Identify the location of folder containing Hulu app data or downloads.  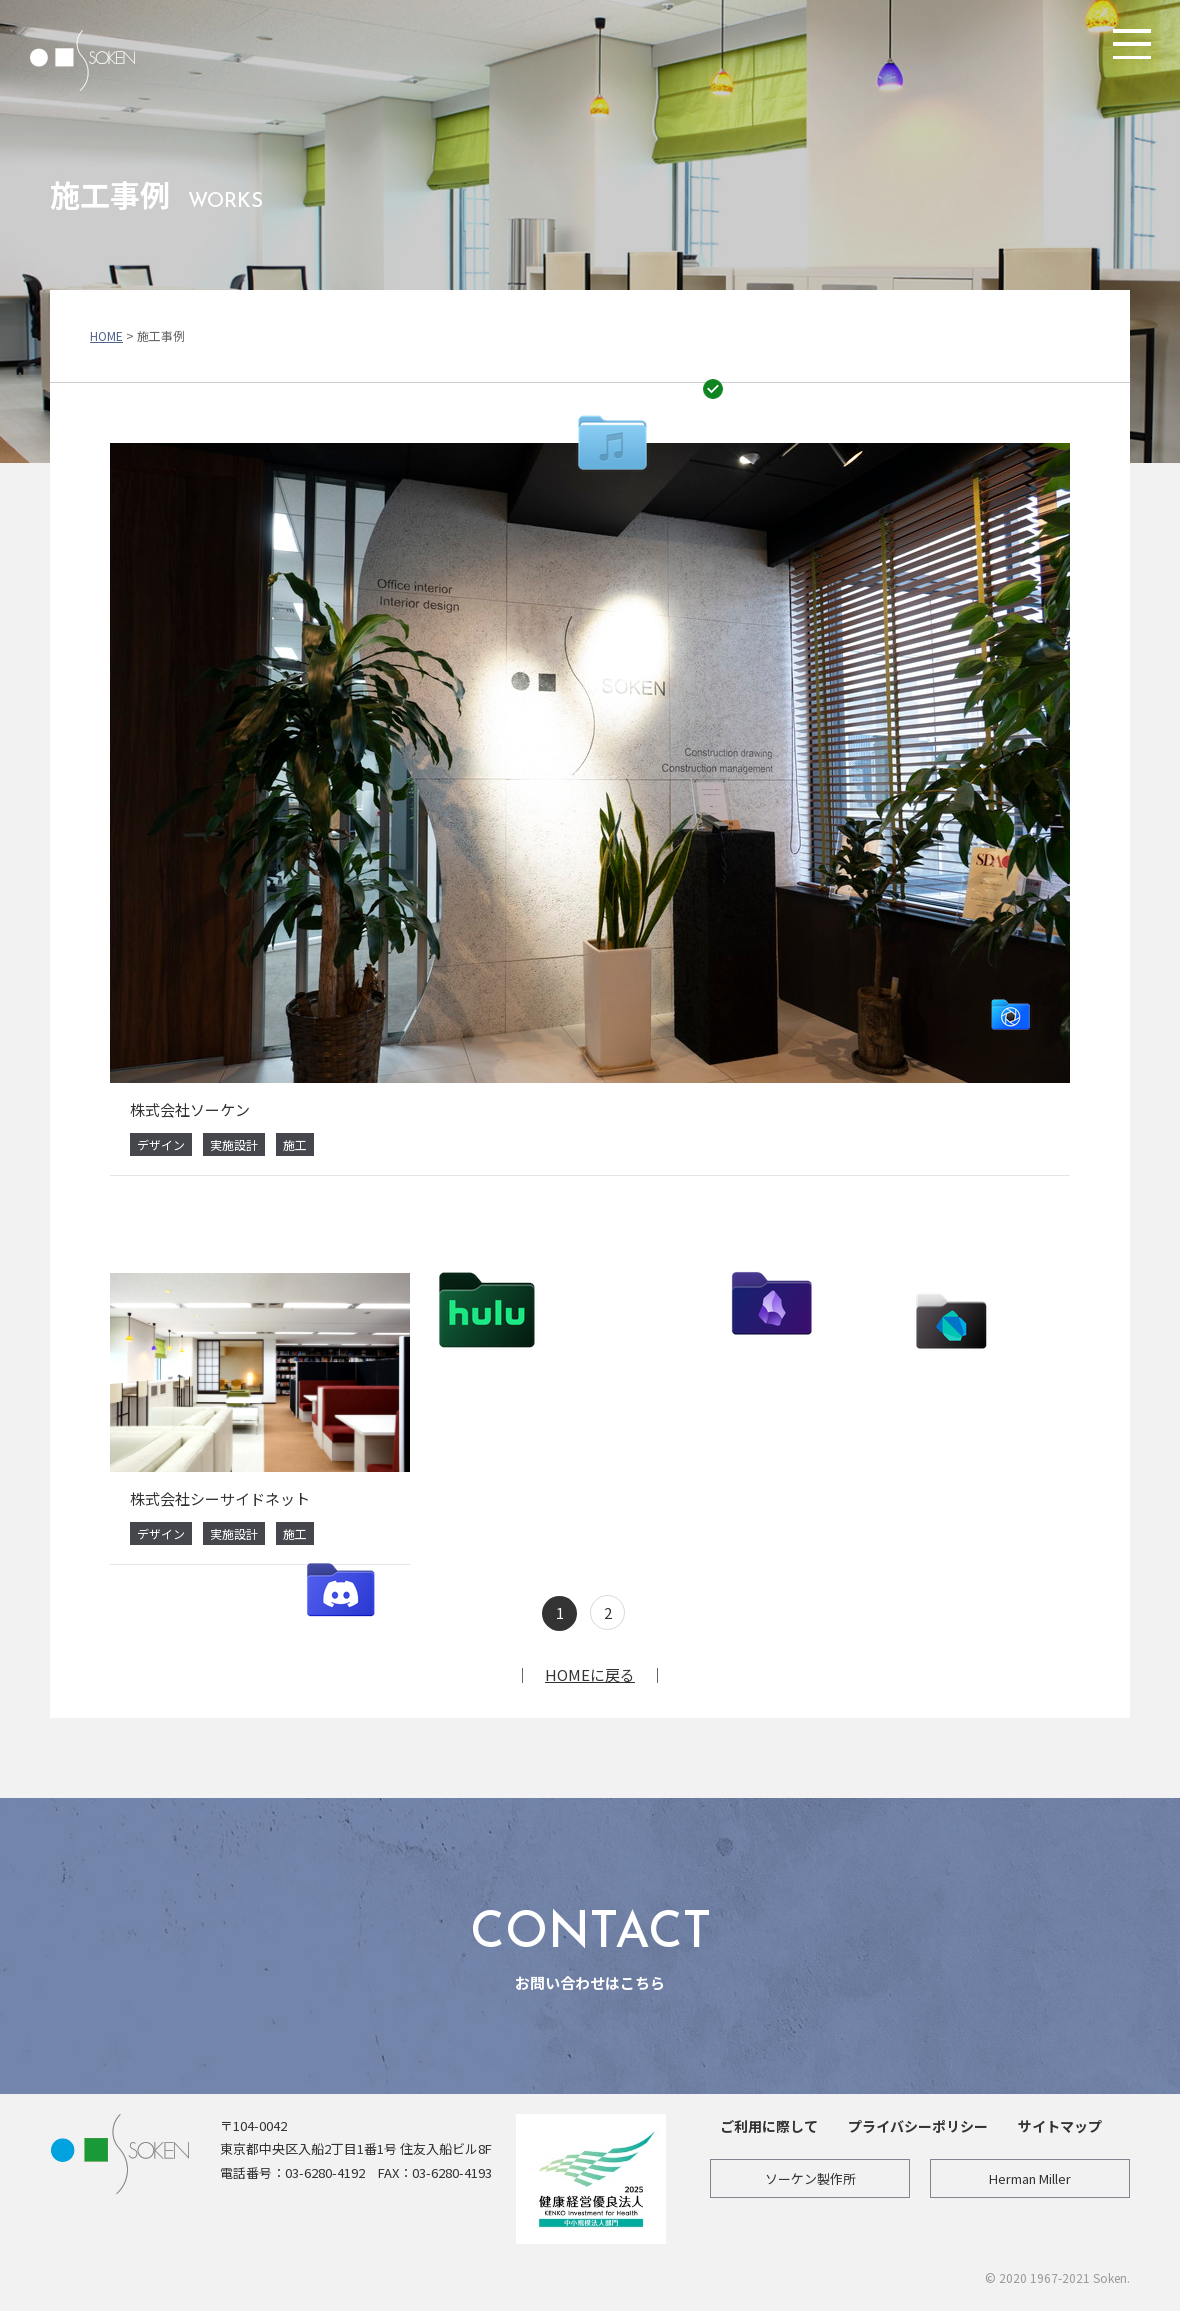
(486, 1312).